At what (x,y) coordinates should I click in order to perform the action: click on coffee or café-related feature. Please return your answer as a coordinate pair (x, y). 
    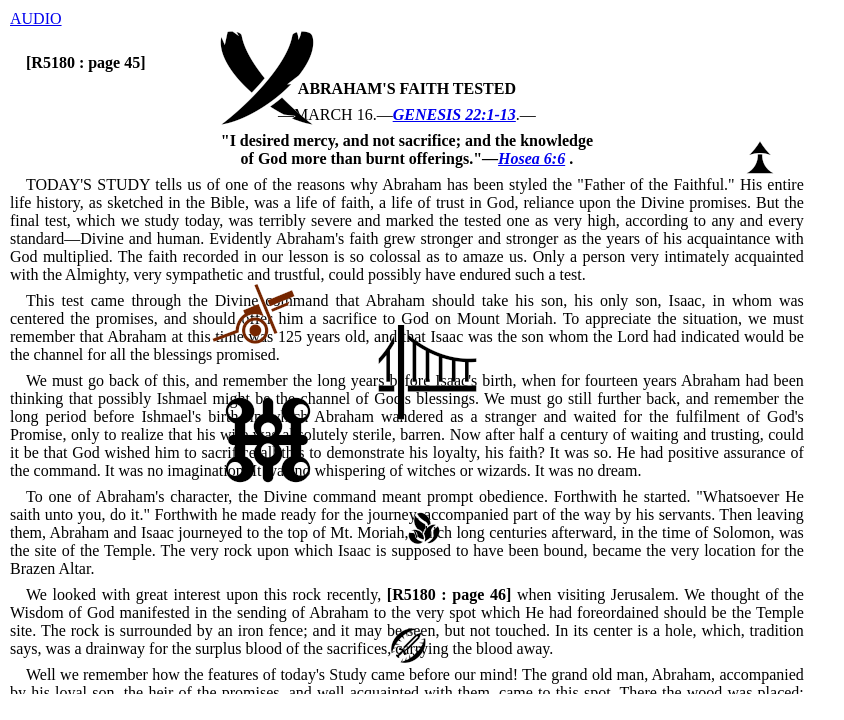
    Looking at the image, I should click on (424, 528).